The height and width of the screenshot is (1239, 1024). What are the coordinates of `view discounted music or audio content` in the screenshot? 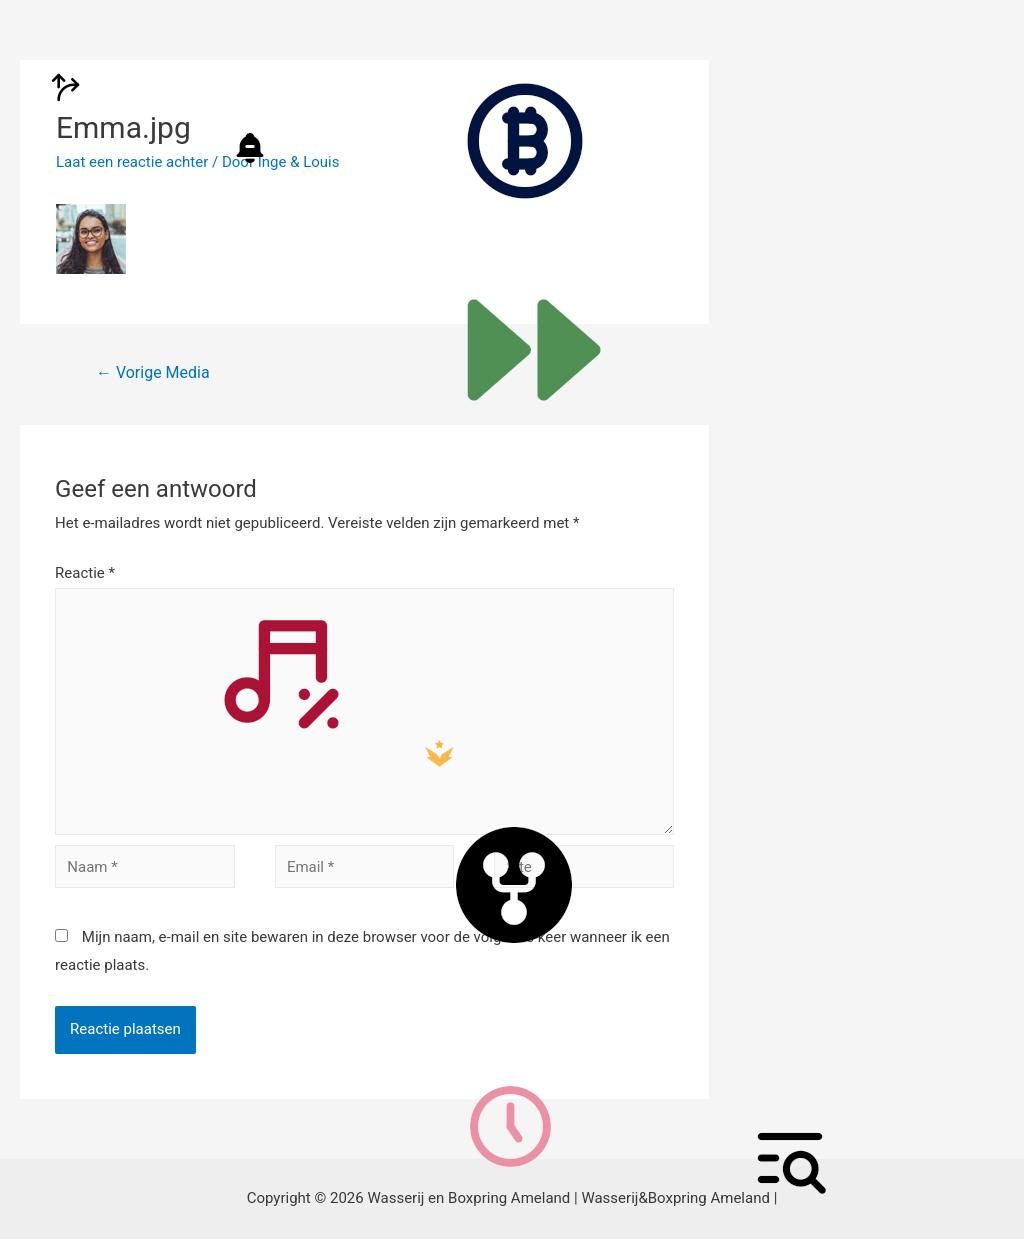 It's located at (281, 671).